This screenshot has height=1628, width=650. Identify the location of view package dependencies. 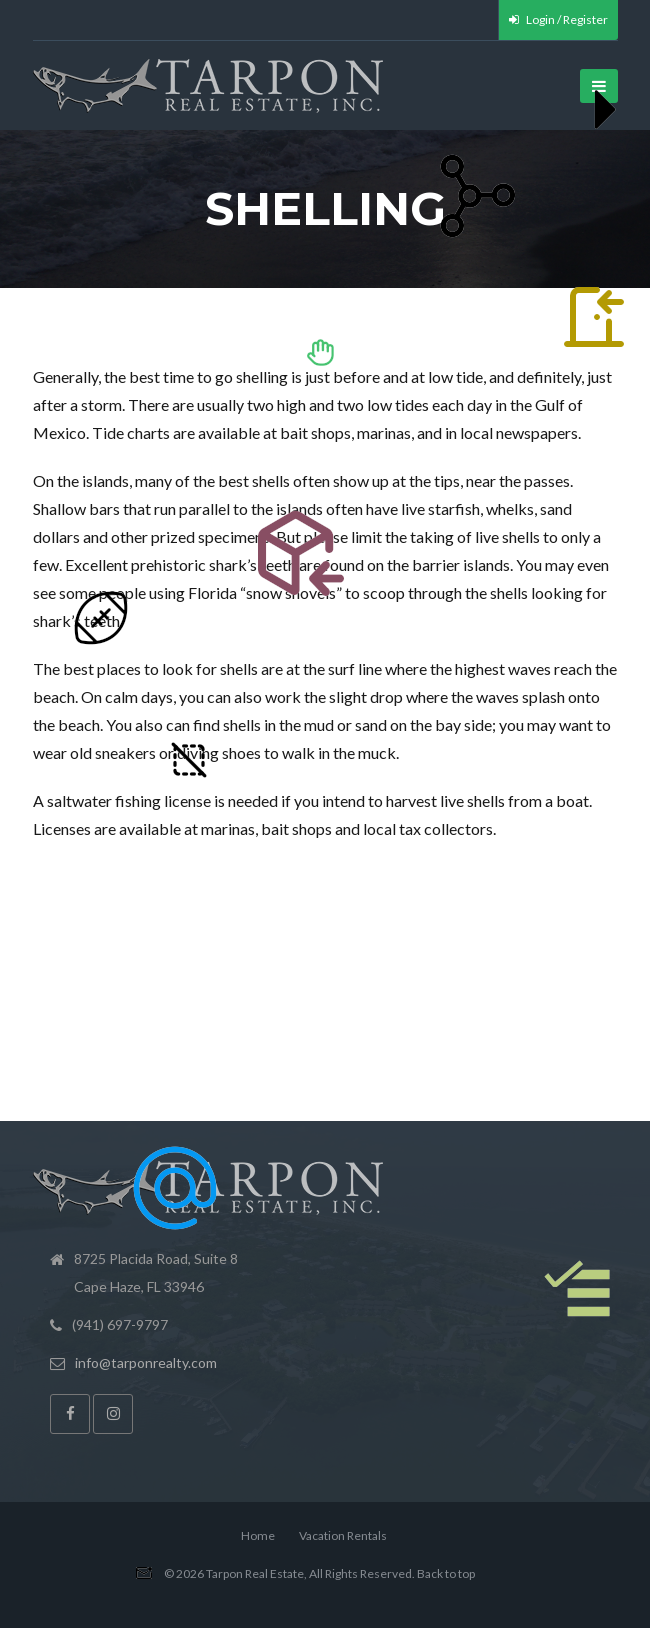
(301, 553).